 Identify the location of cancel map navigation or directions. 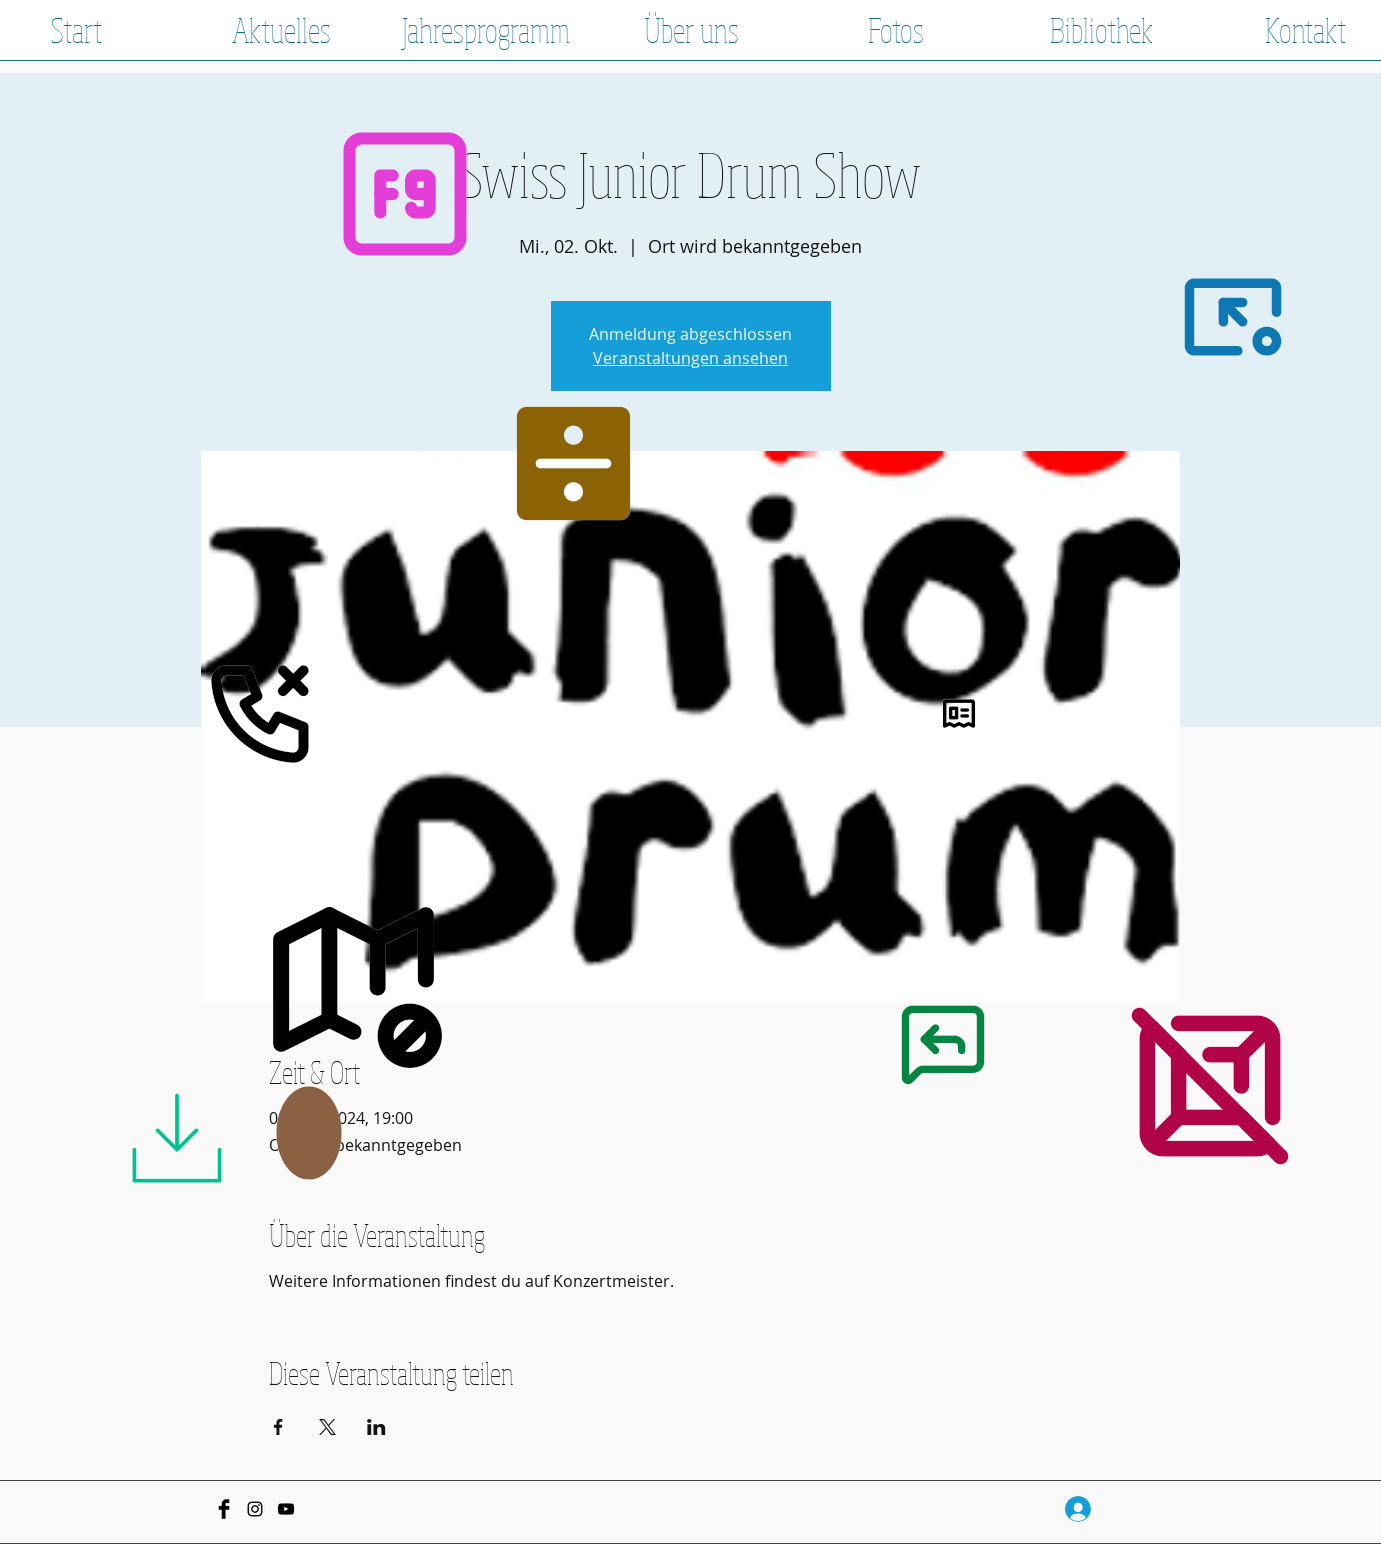
(353, 979).